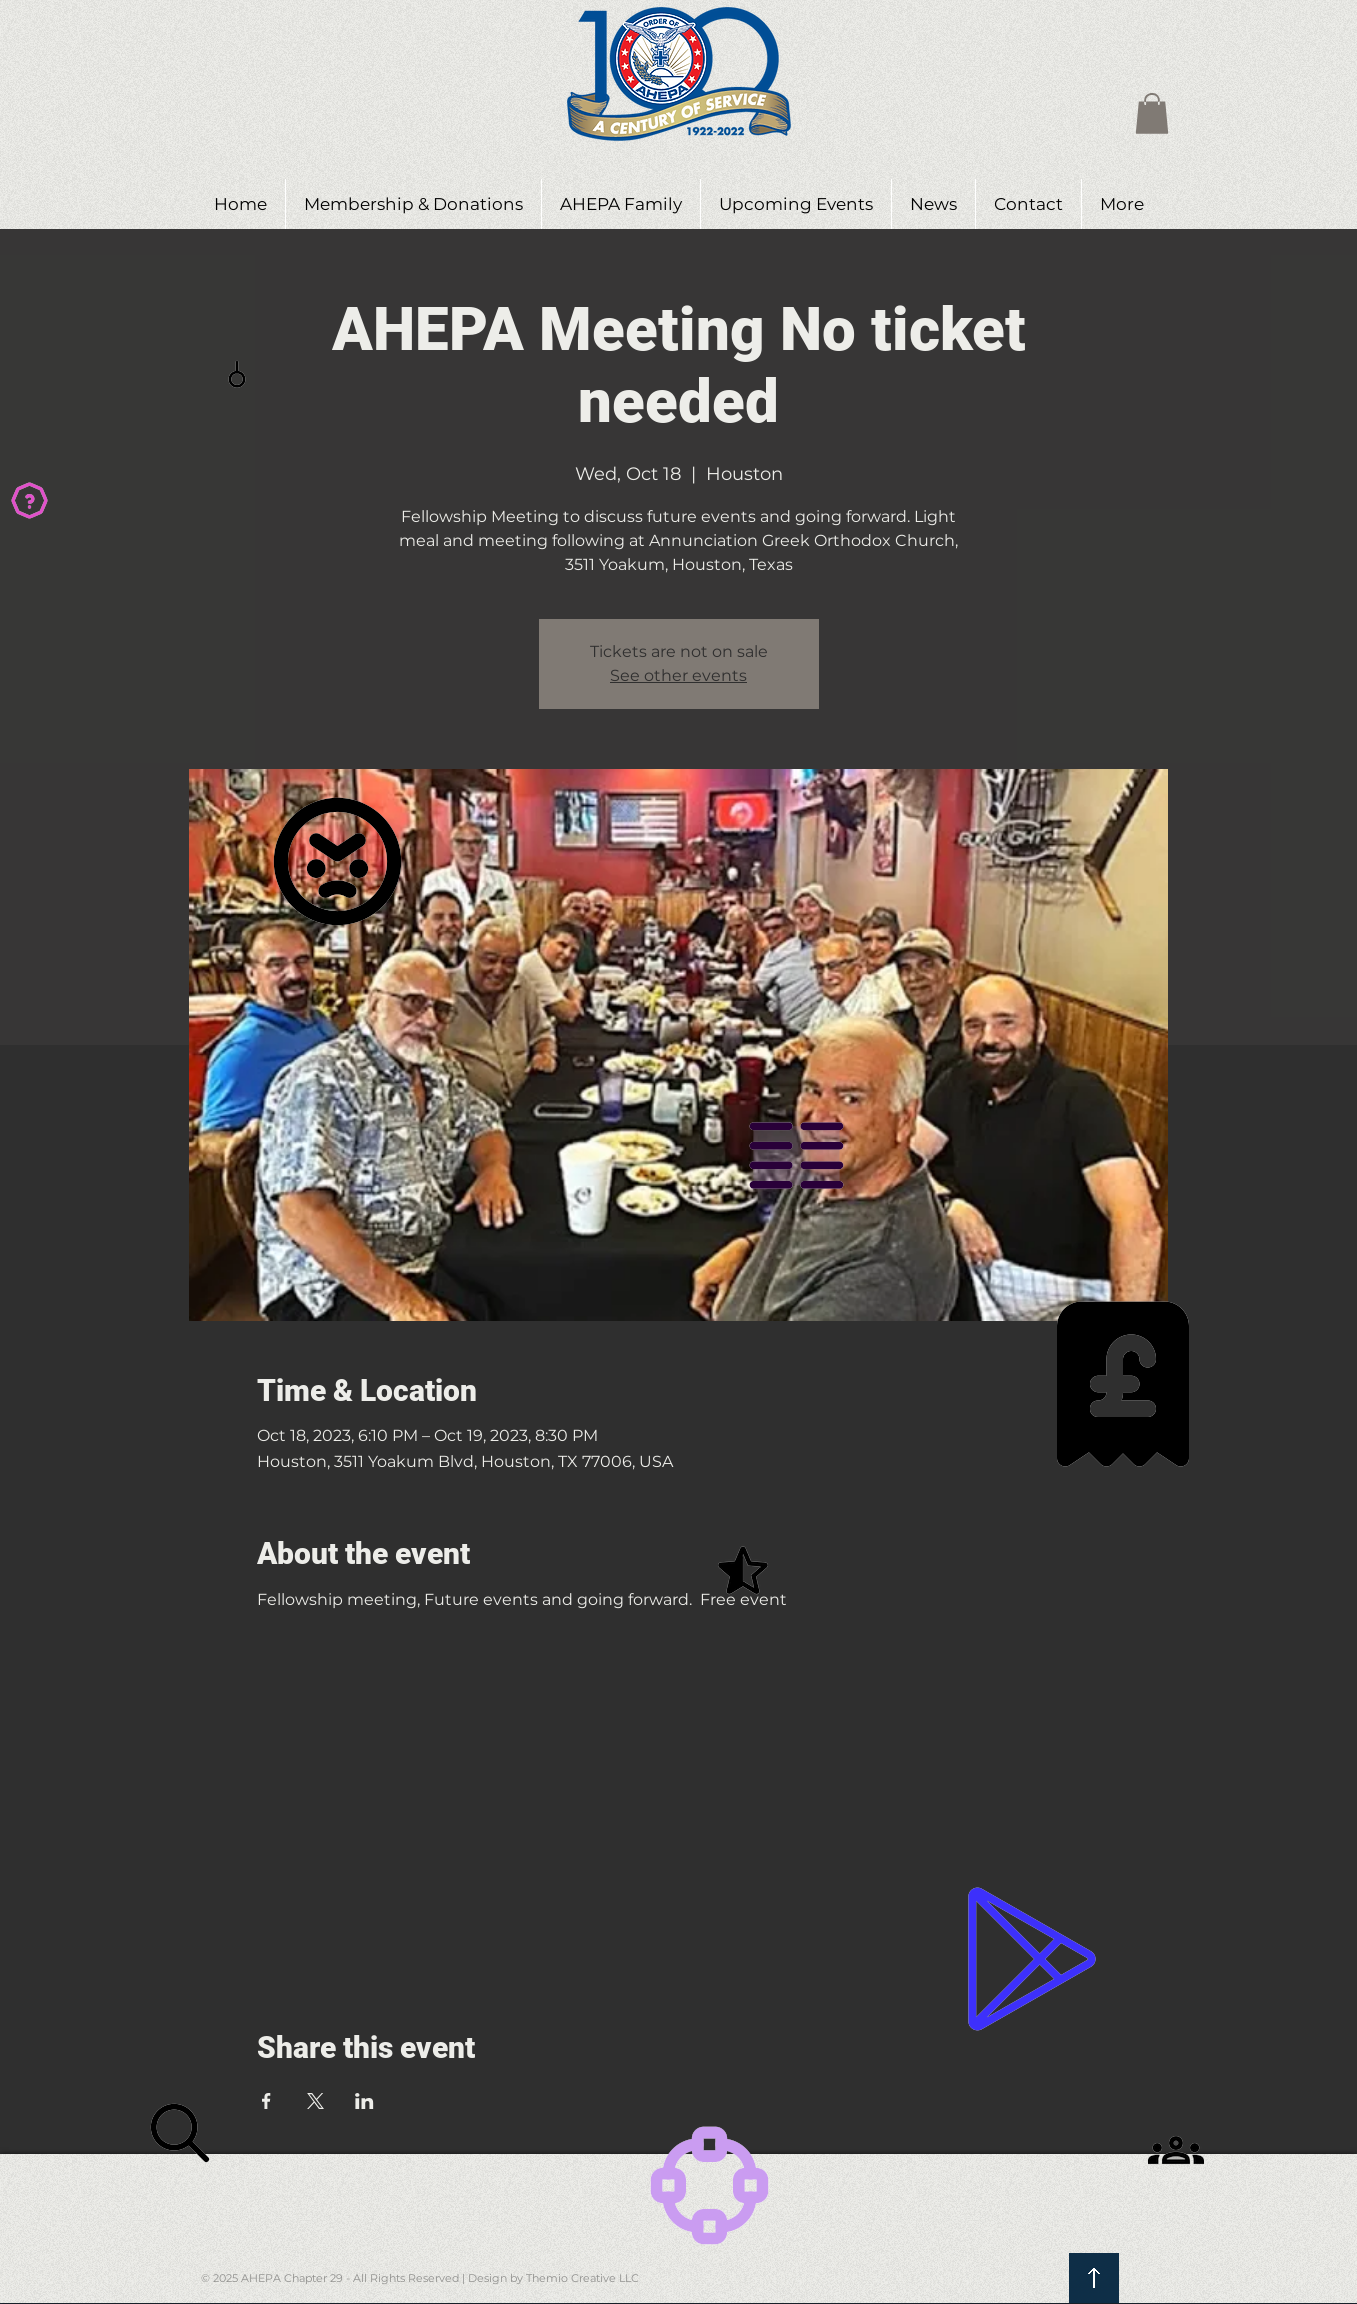  What do you see at coordinates (743, 1571) in the screenshot?
I see `indicates a partial or half-star rating` at bounding box center [743, 1571].